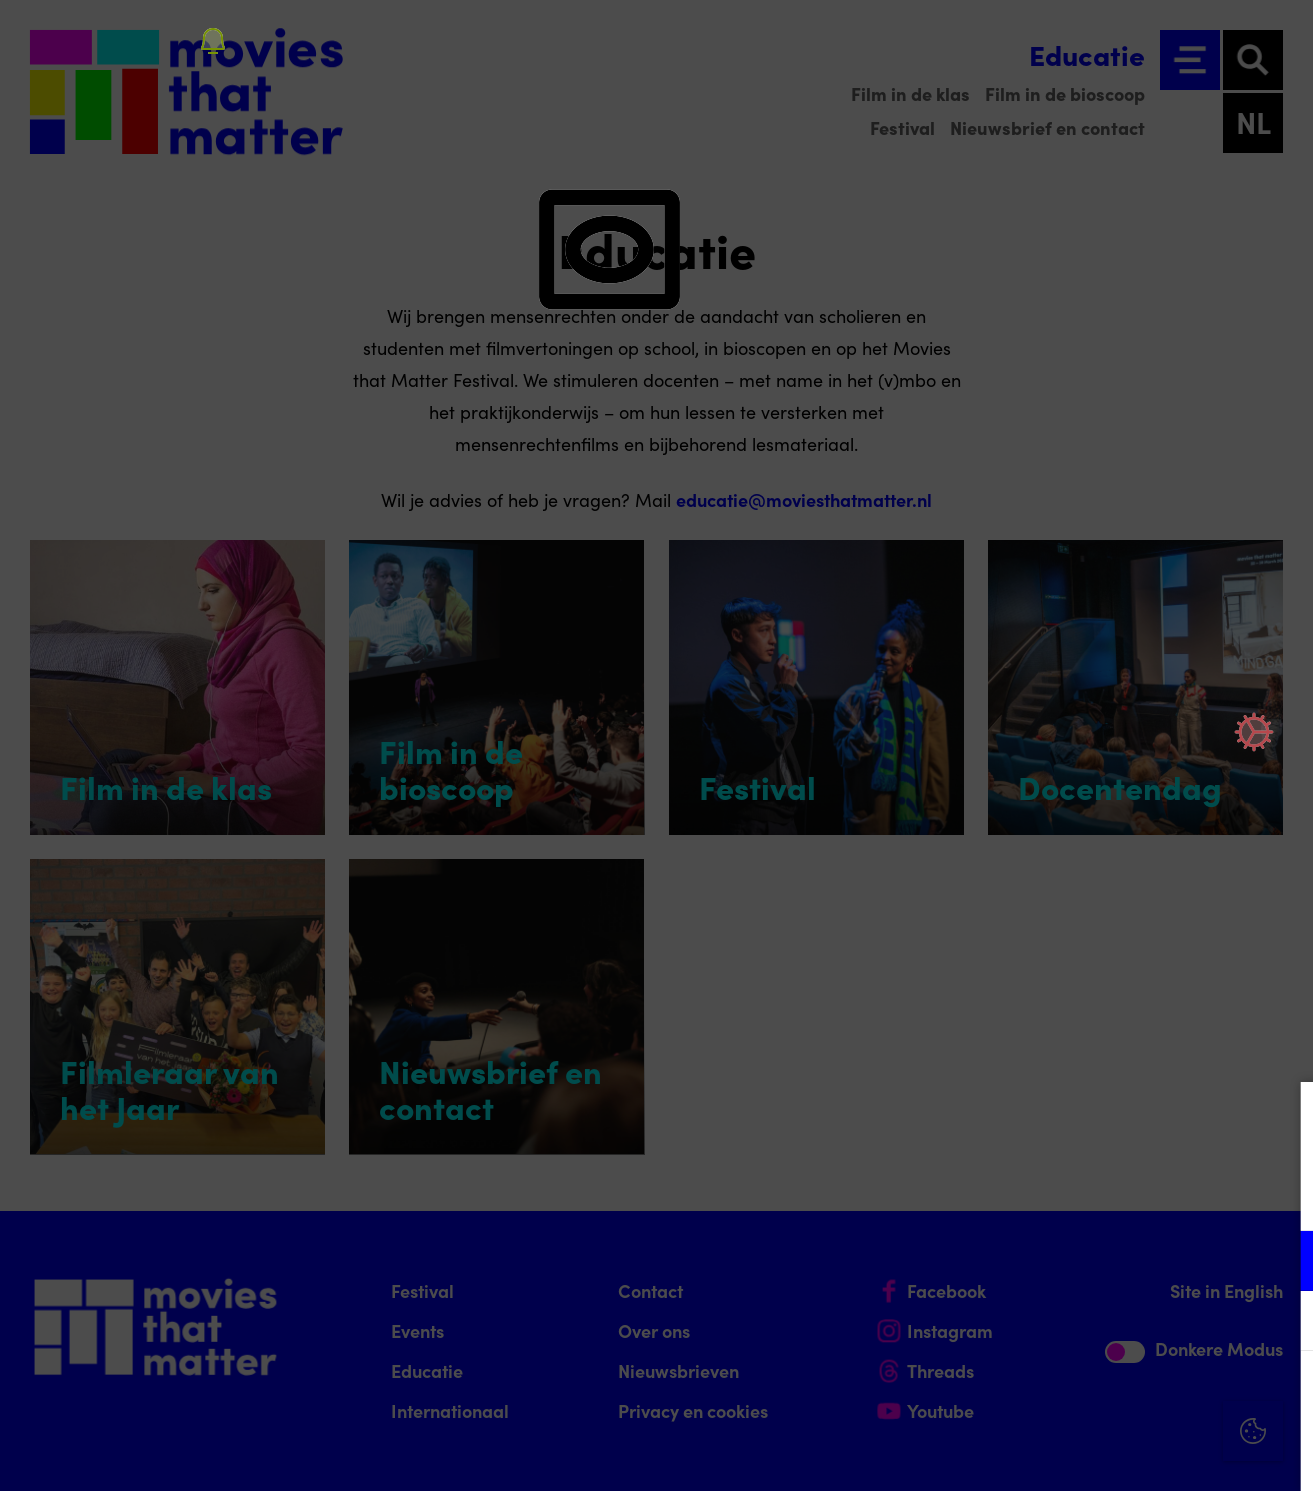 This screenshot has height=1491, width=1313. Describe the element at coordinates (609, 249) in the screenshot. I see `apply vignette effect to photo` at that location.